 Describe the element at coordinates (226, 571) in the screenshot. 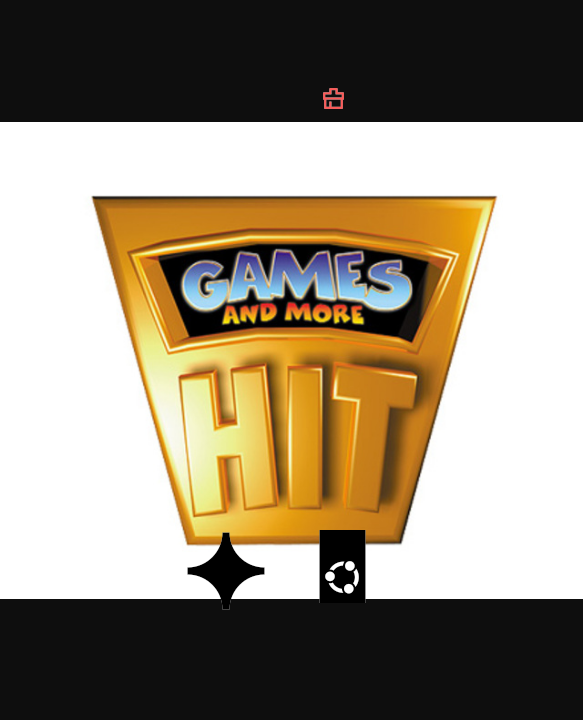

I see `indicates clear, sunny weather conditions` at that location.